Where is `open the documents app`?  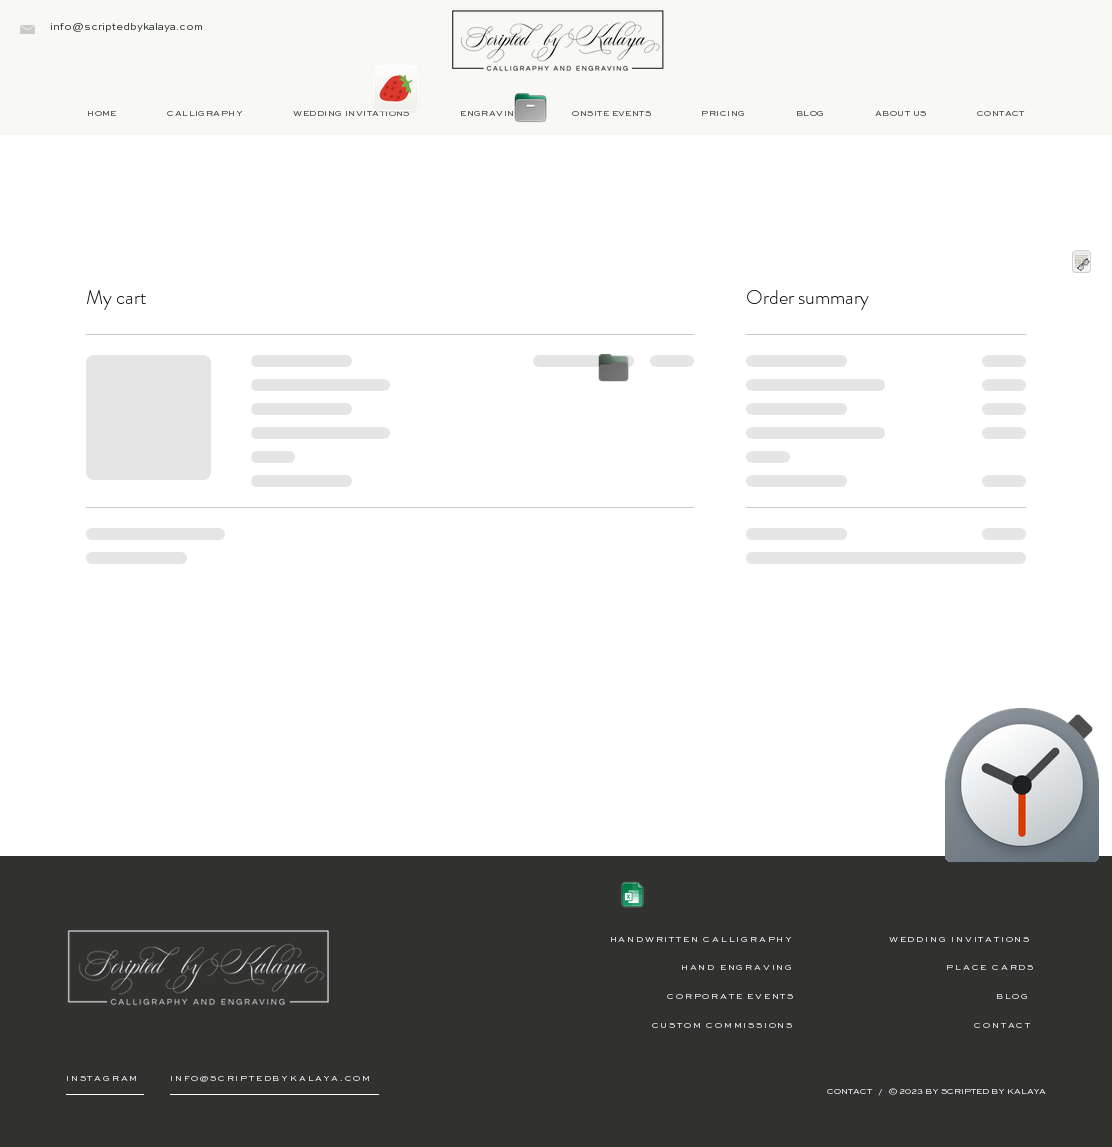
open the documents app is located at coordinates (1081, 261).